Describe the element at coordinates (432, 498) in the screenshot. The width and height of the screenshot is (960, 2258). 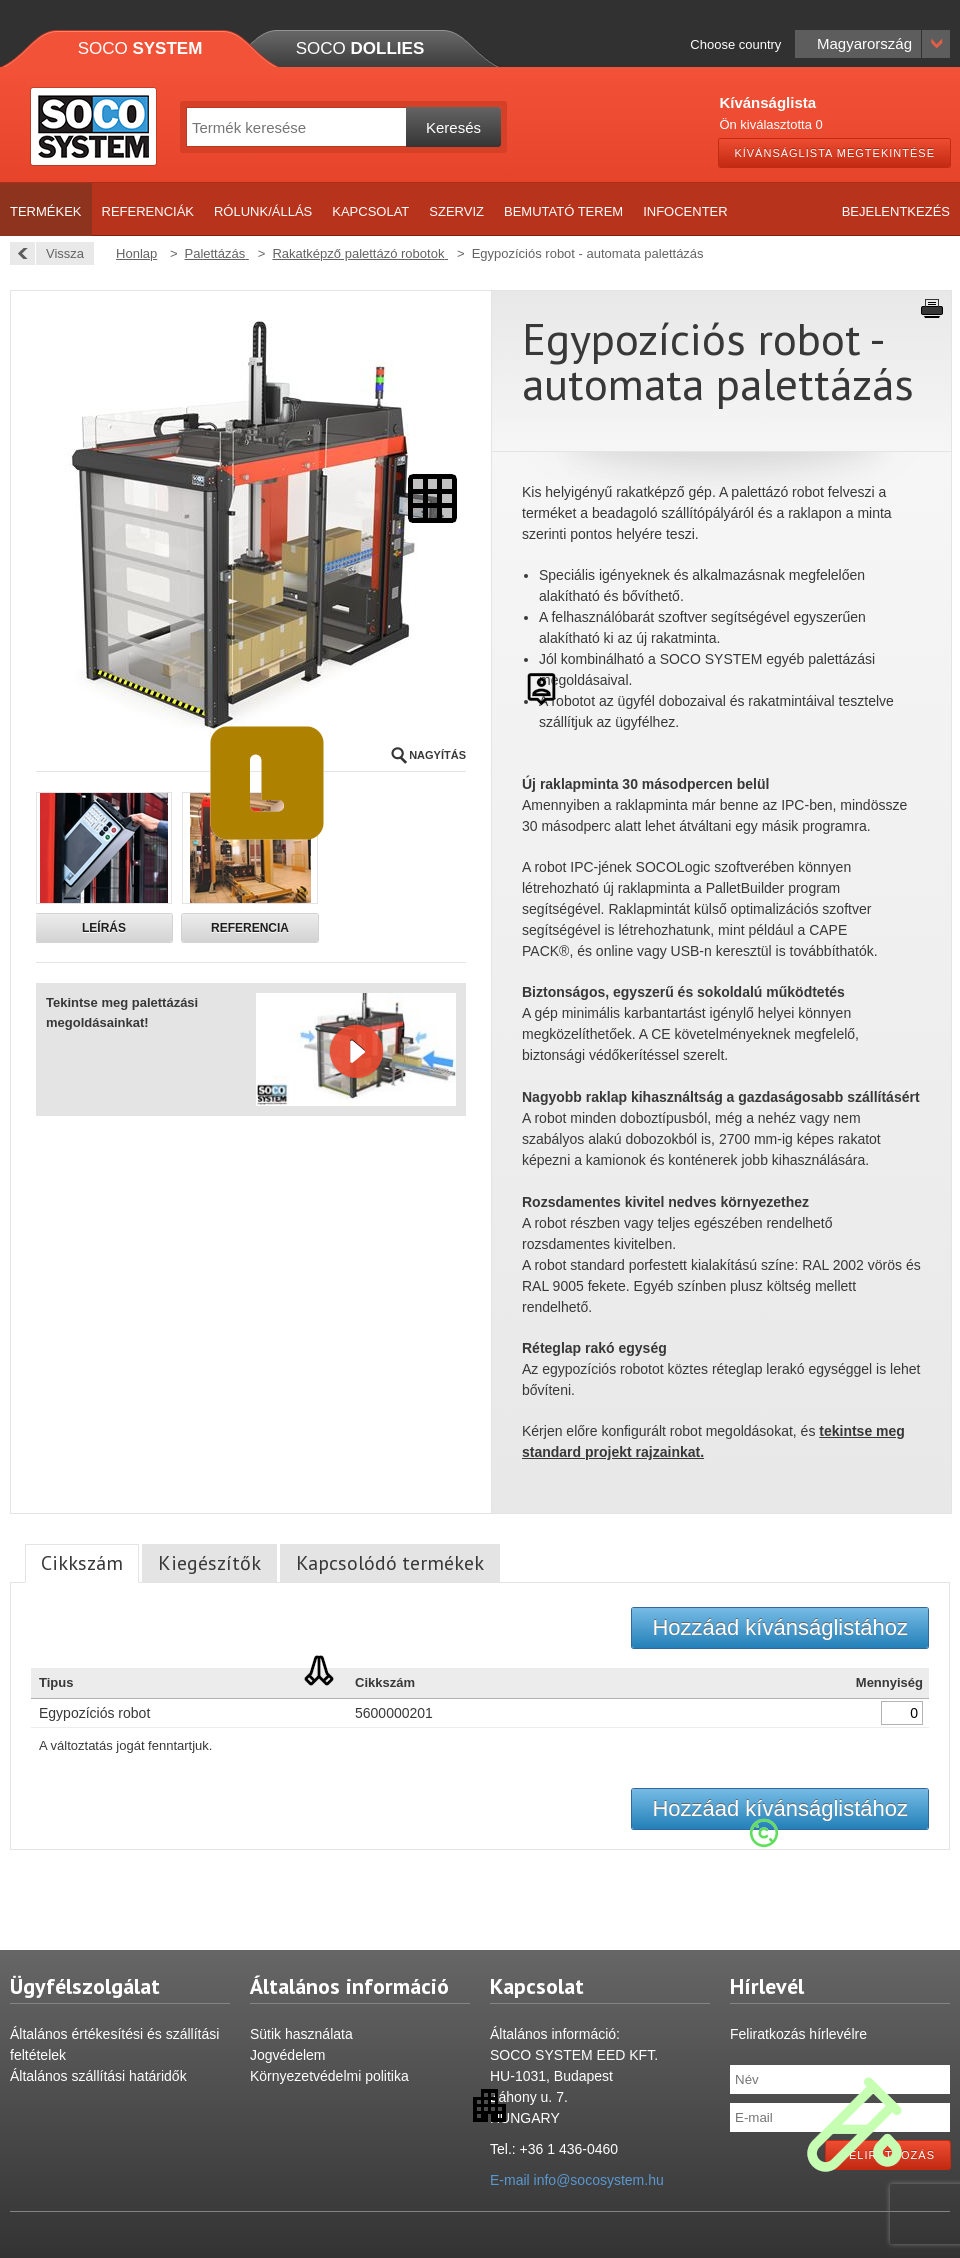
I see `toggle grid view layout` at that location.